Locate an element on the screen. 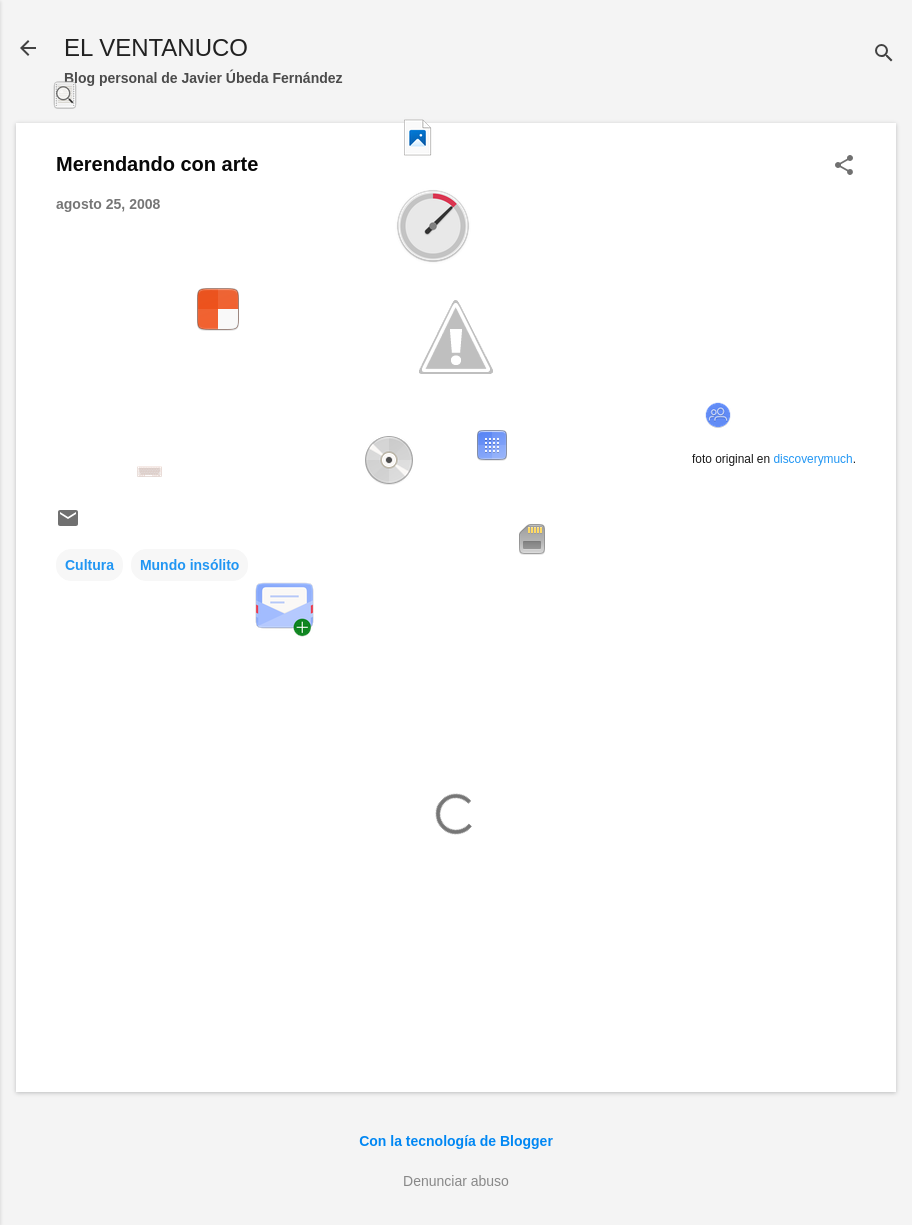 The height and width of the screenshot is (1225, 912). open an image file is located at coordinates (417, 137).